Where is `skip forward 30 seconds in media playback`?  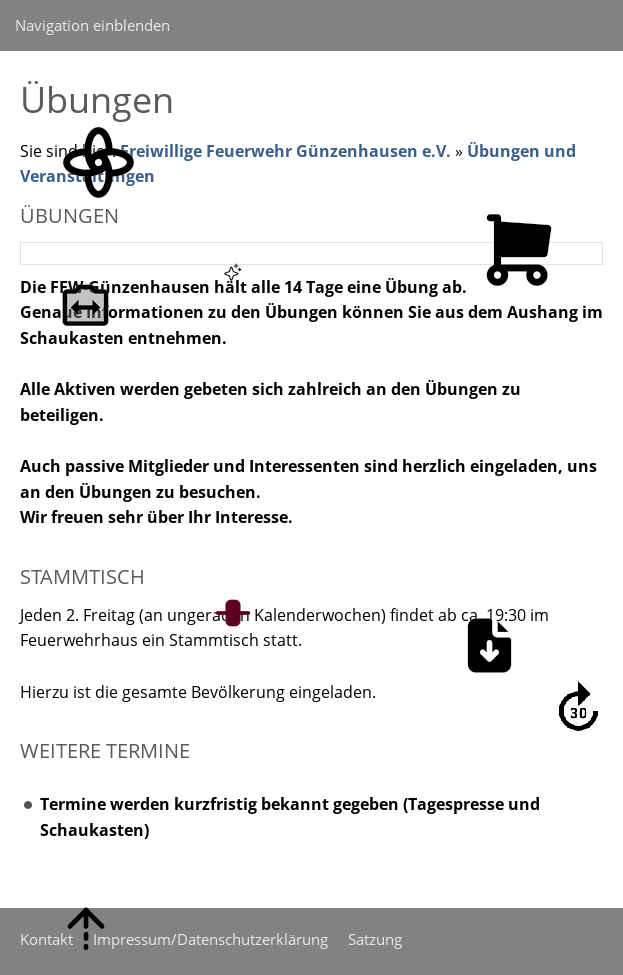 skip forward 30 seconds in media playback is located at coordinates (578, 708).